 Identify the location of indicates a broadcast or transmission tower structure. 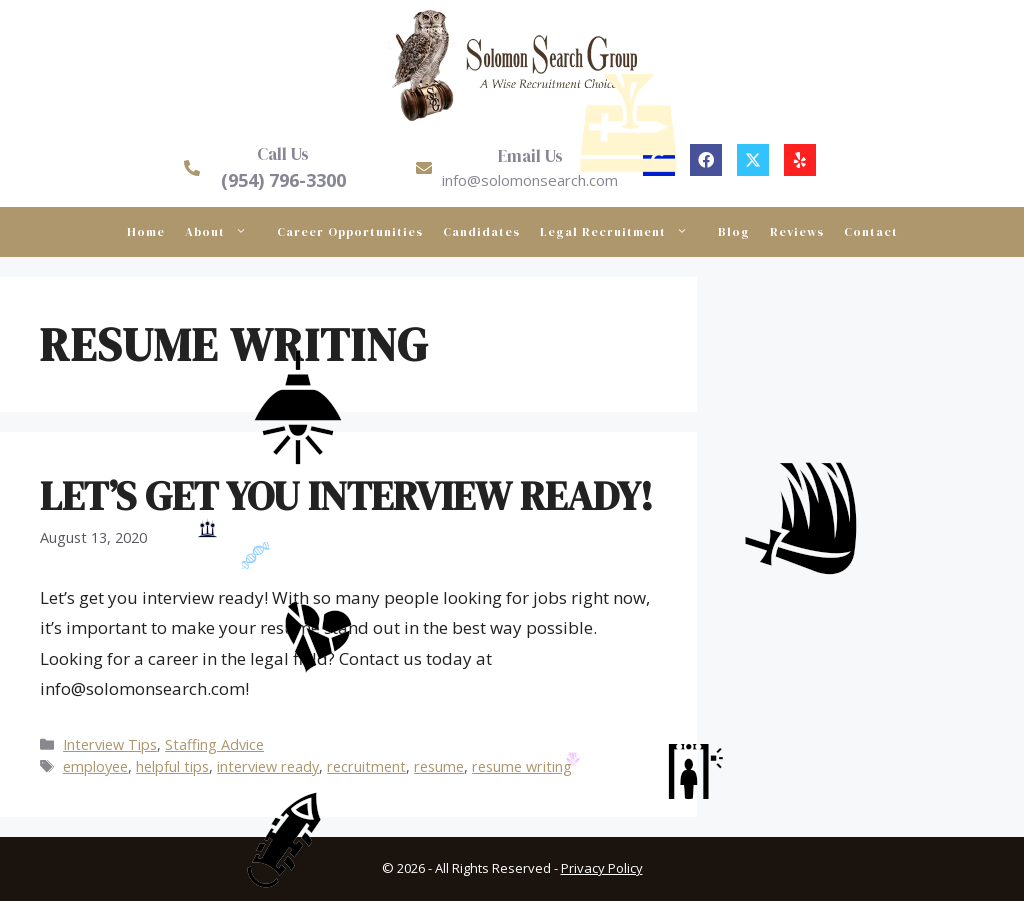
(207, 527).